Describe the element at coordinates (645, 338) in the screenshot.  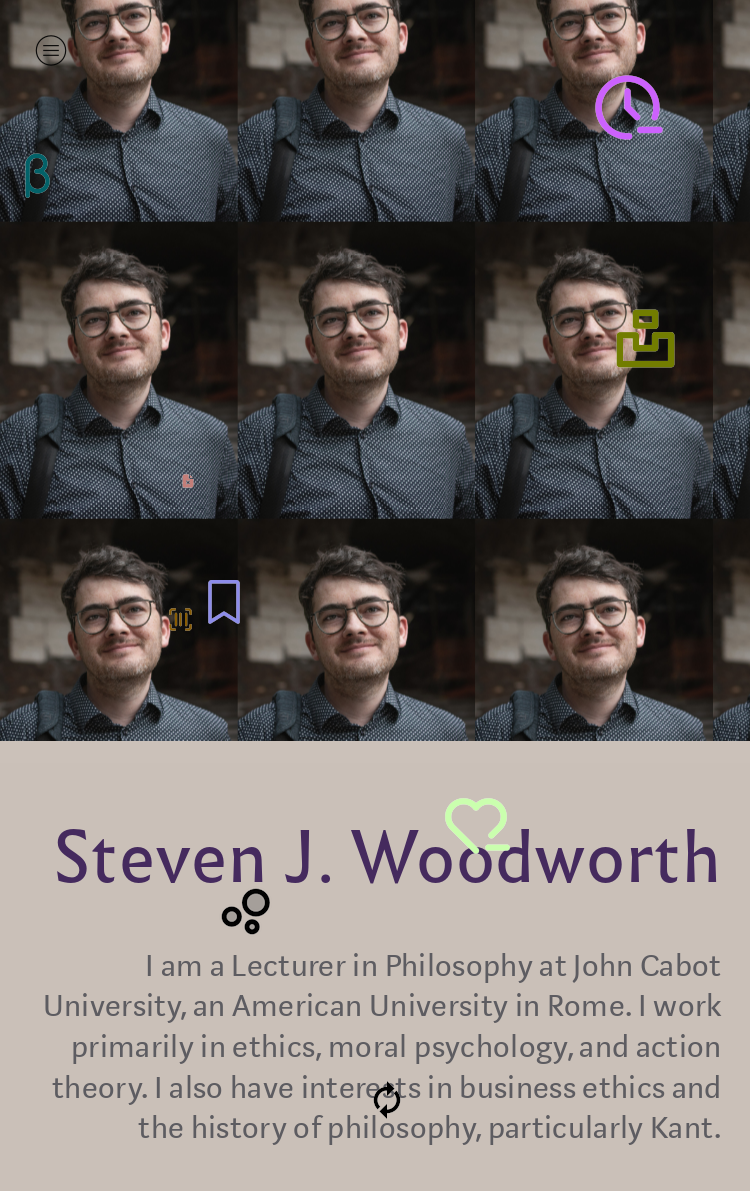
I see `access unsplash photo library` at that location.